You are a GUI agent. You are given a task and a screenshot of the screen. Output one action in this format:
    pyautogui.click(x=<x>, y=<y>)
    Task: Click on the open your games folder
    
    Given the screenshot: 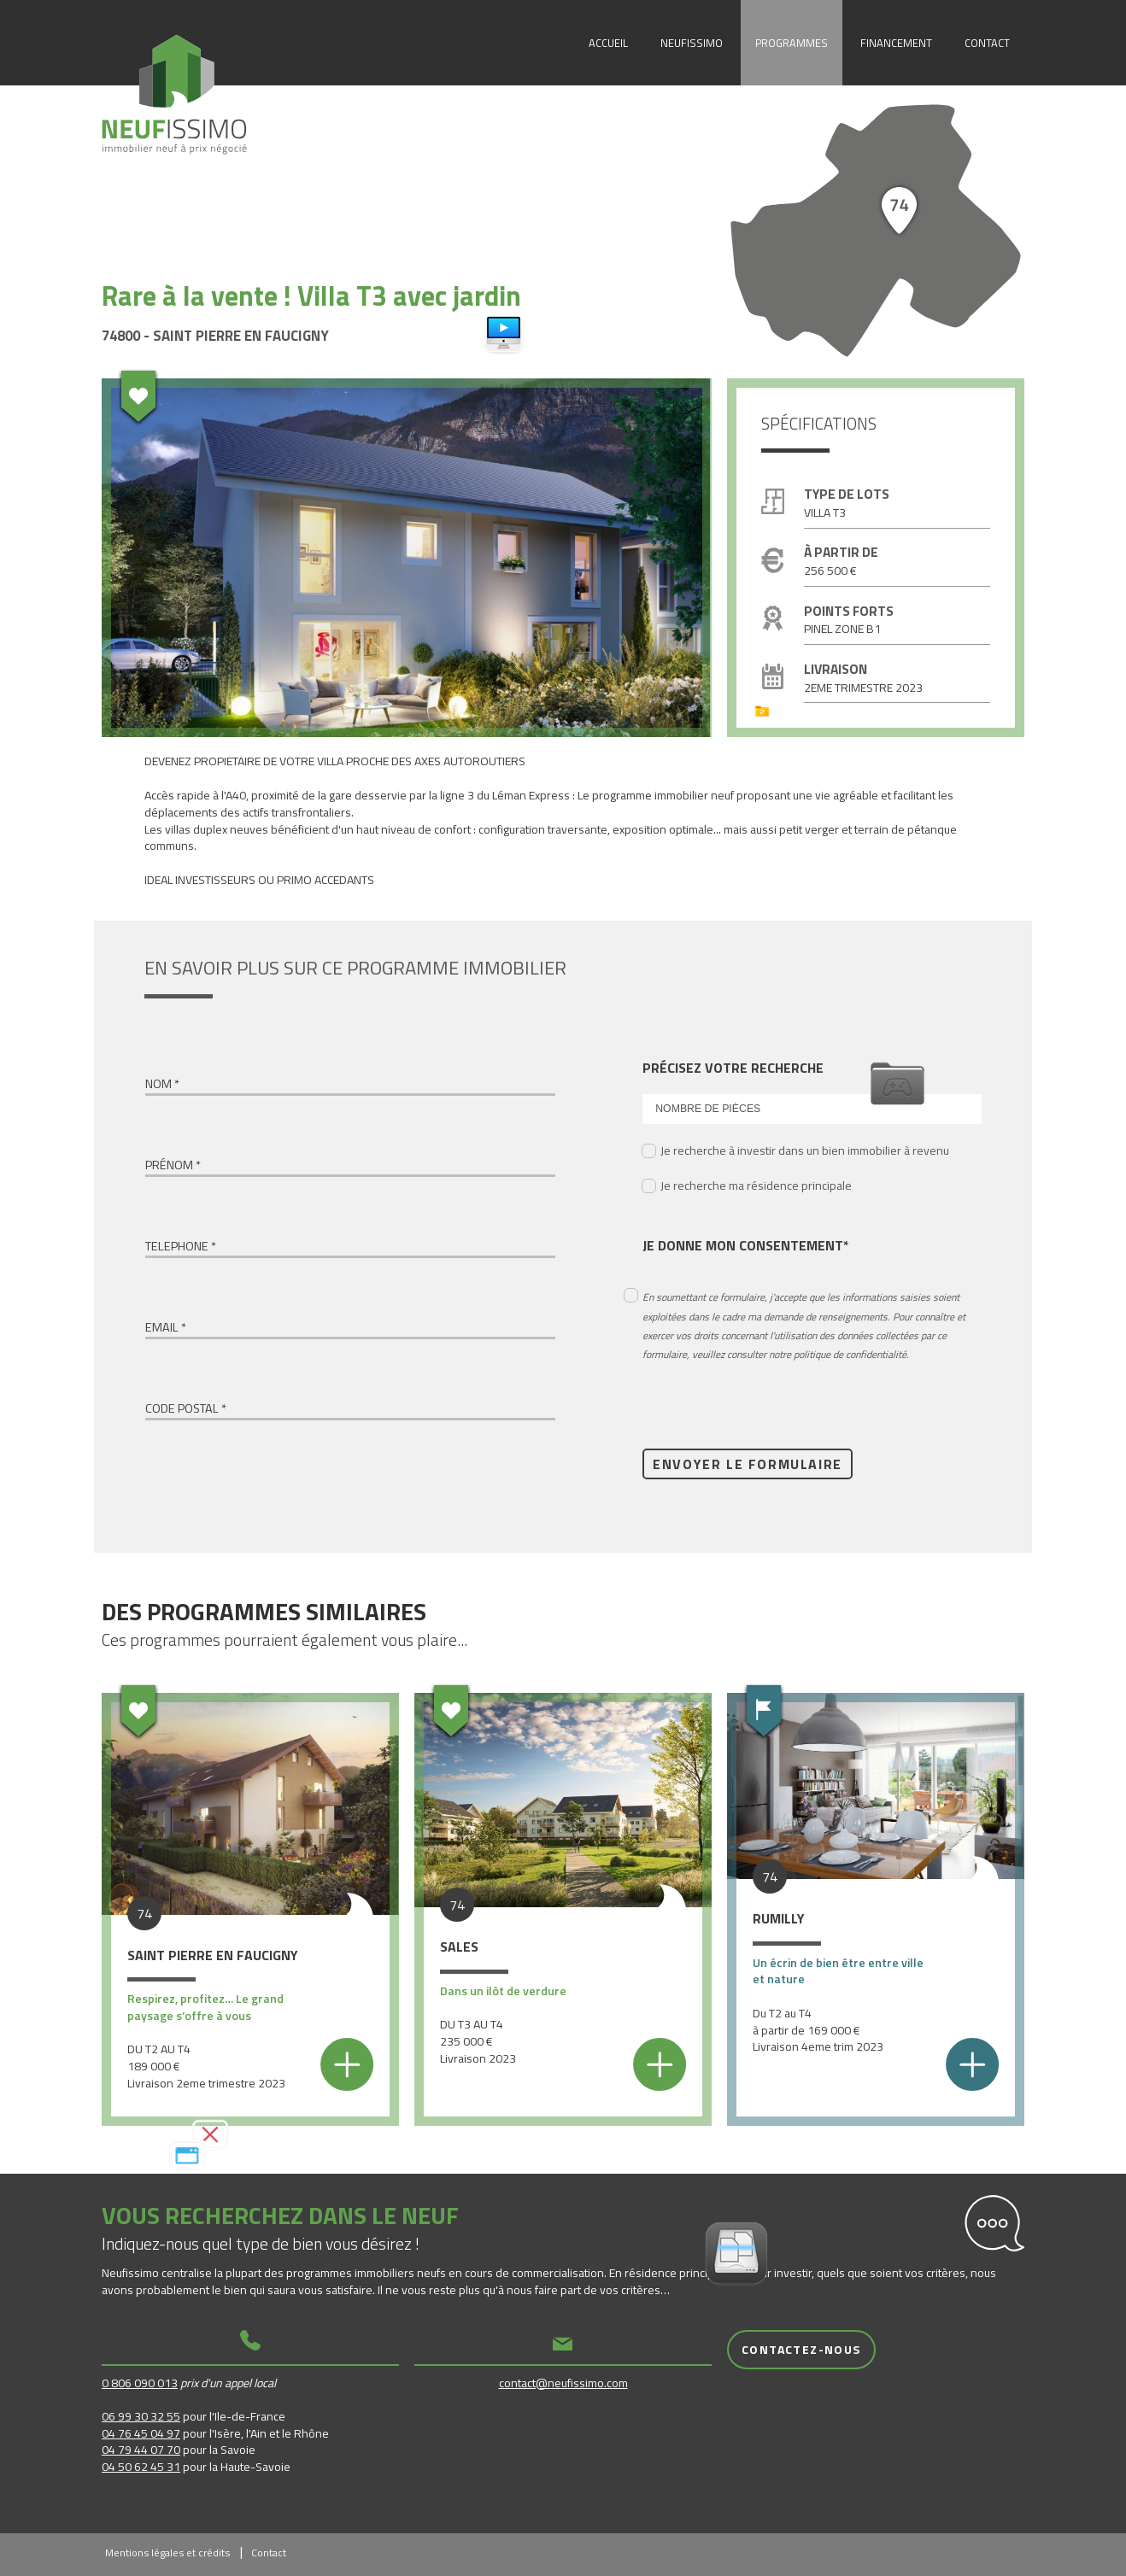 What is the action you would take?
    pyautogui.click(x=897, y=1083)
    